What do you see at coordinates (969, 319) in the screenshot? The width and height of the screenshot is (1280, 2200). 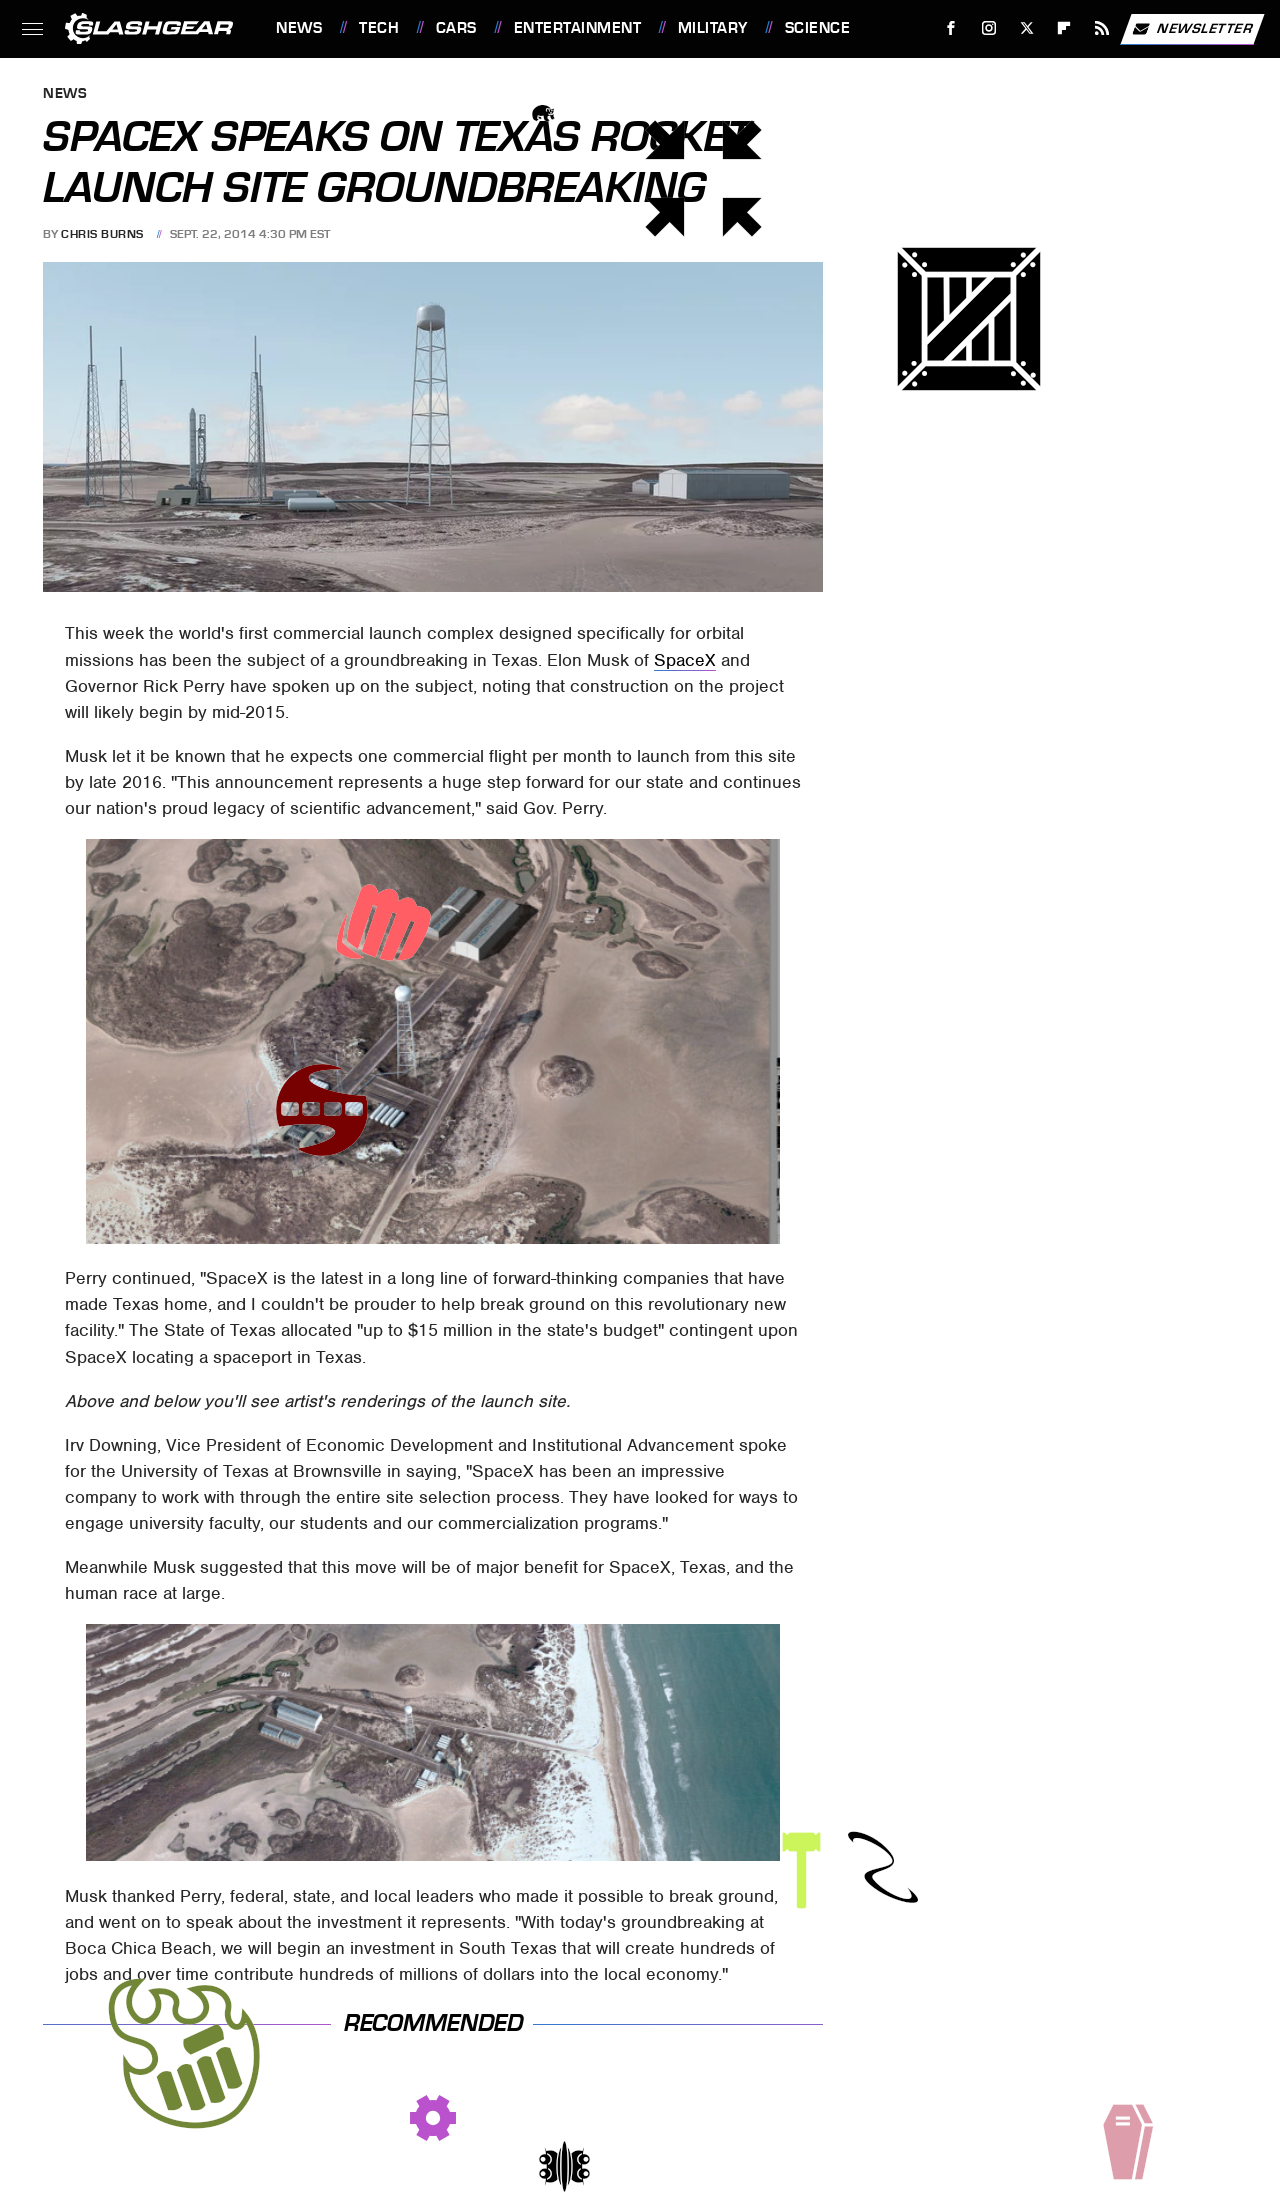 I see `open inventory or storage` at bounding box center [969, 319].